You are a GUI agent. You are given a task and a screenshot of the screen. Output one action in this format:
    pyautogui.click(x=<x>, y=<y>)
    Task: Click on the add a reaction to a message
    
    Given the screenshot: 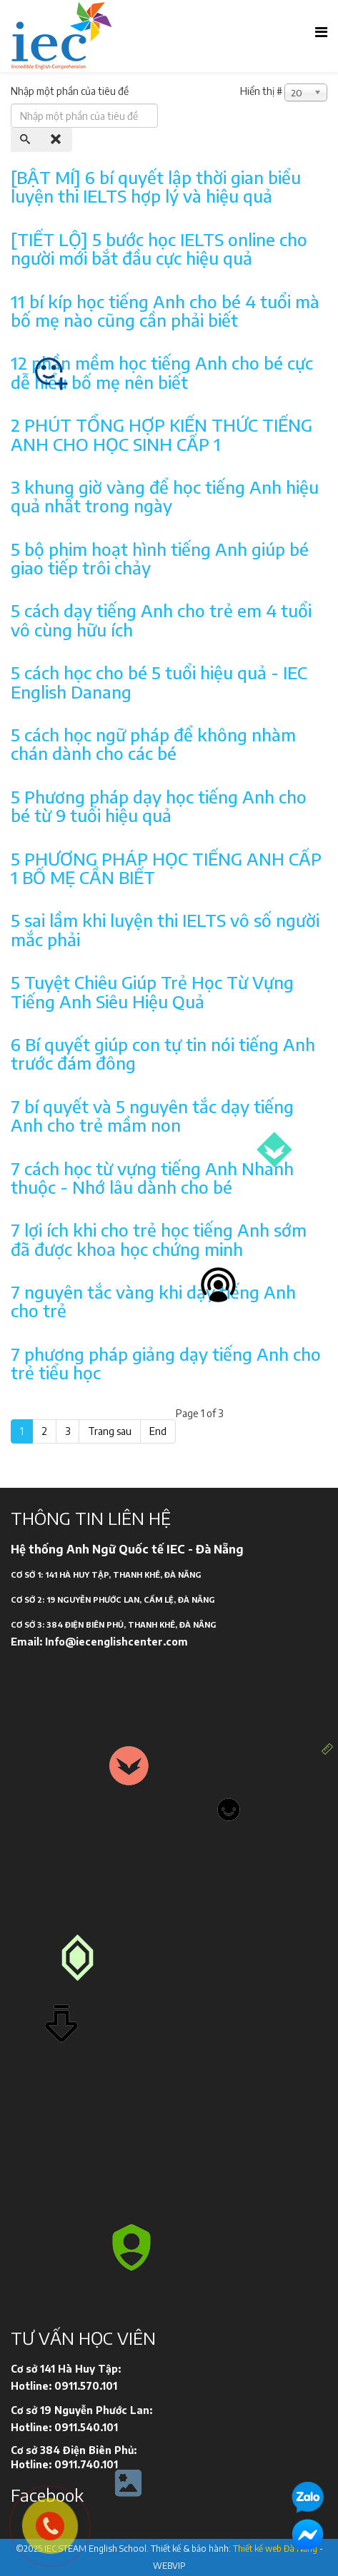 What is the action you would take?
    pyautogui.click(x=50, y=372)
    